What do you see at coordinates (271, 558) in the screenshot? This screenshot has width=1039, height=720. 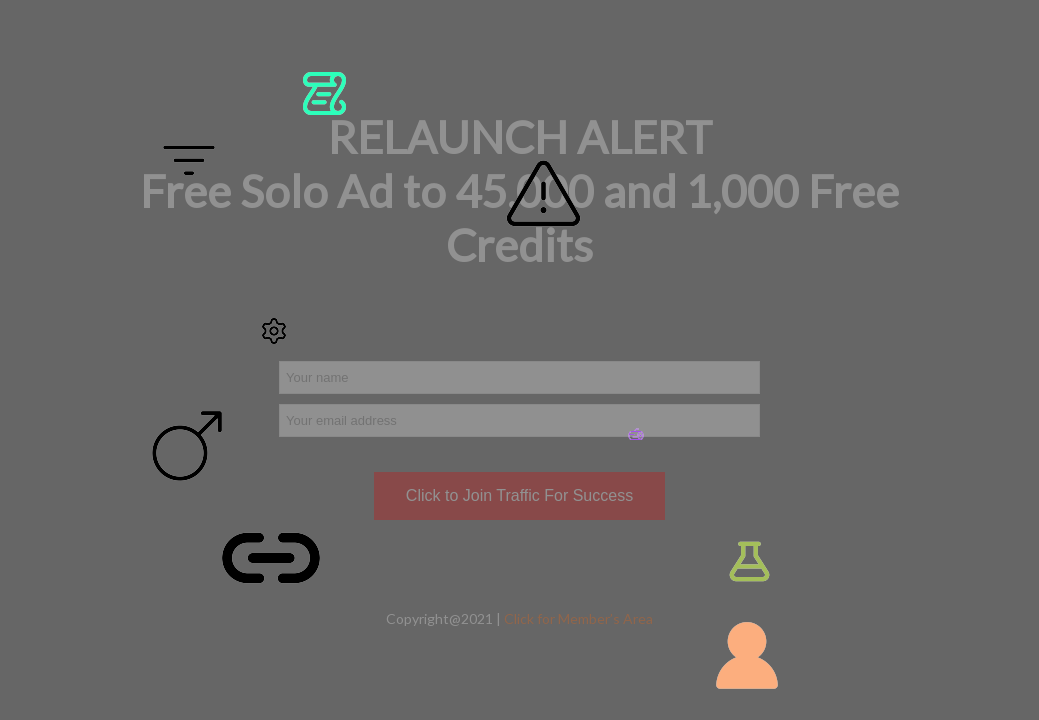 I see `copy or share a link` at bounding box center [271, 558].